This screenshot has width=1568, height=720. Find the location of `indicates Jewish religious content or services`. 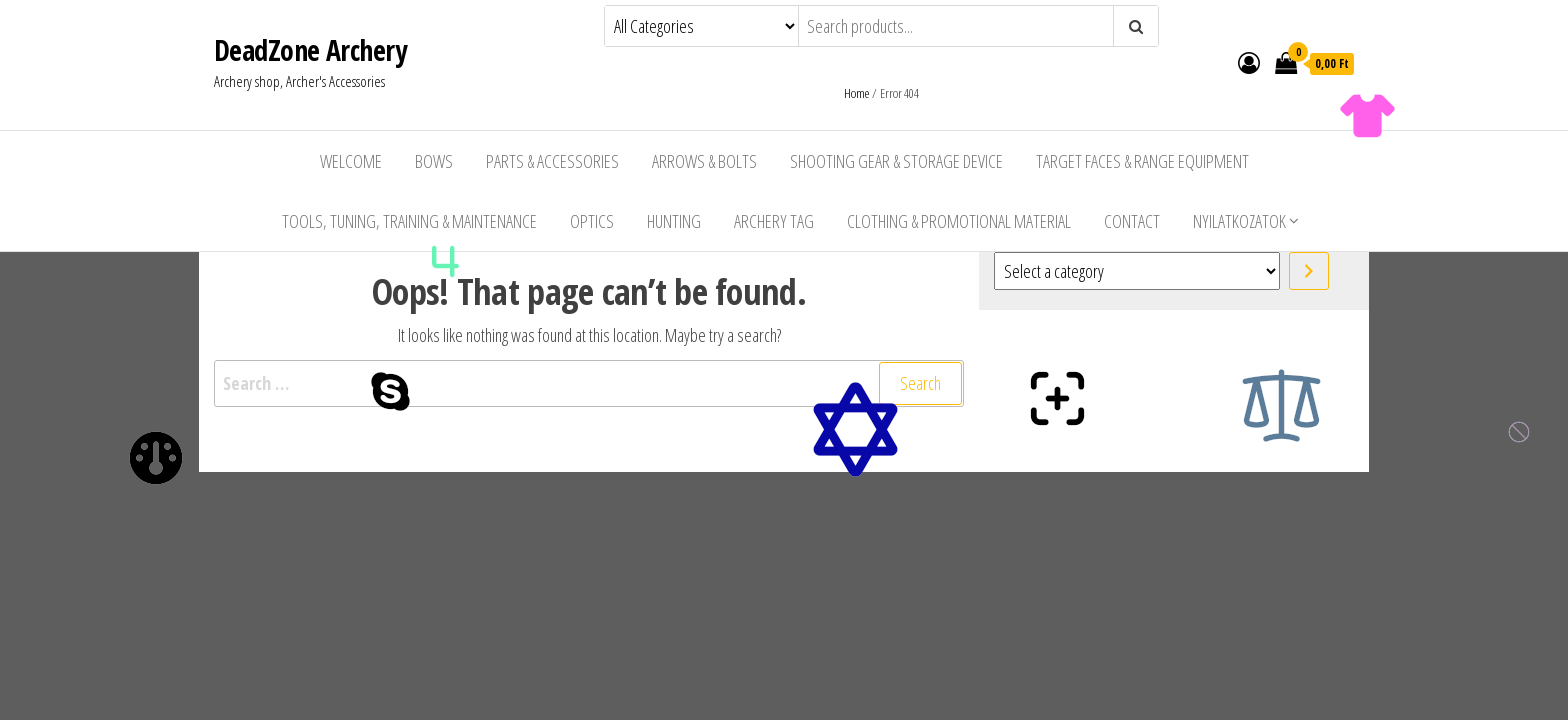

indicates Jewish religious content or services is located at coordinates (855, 429).